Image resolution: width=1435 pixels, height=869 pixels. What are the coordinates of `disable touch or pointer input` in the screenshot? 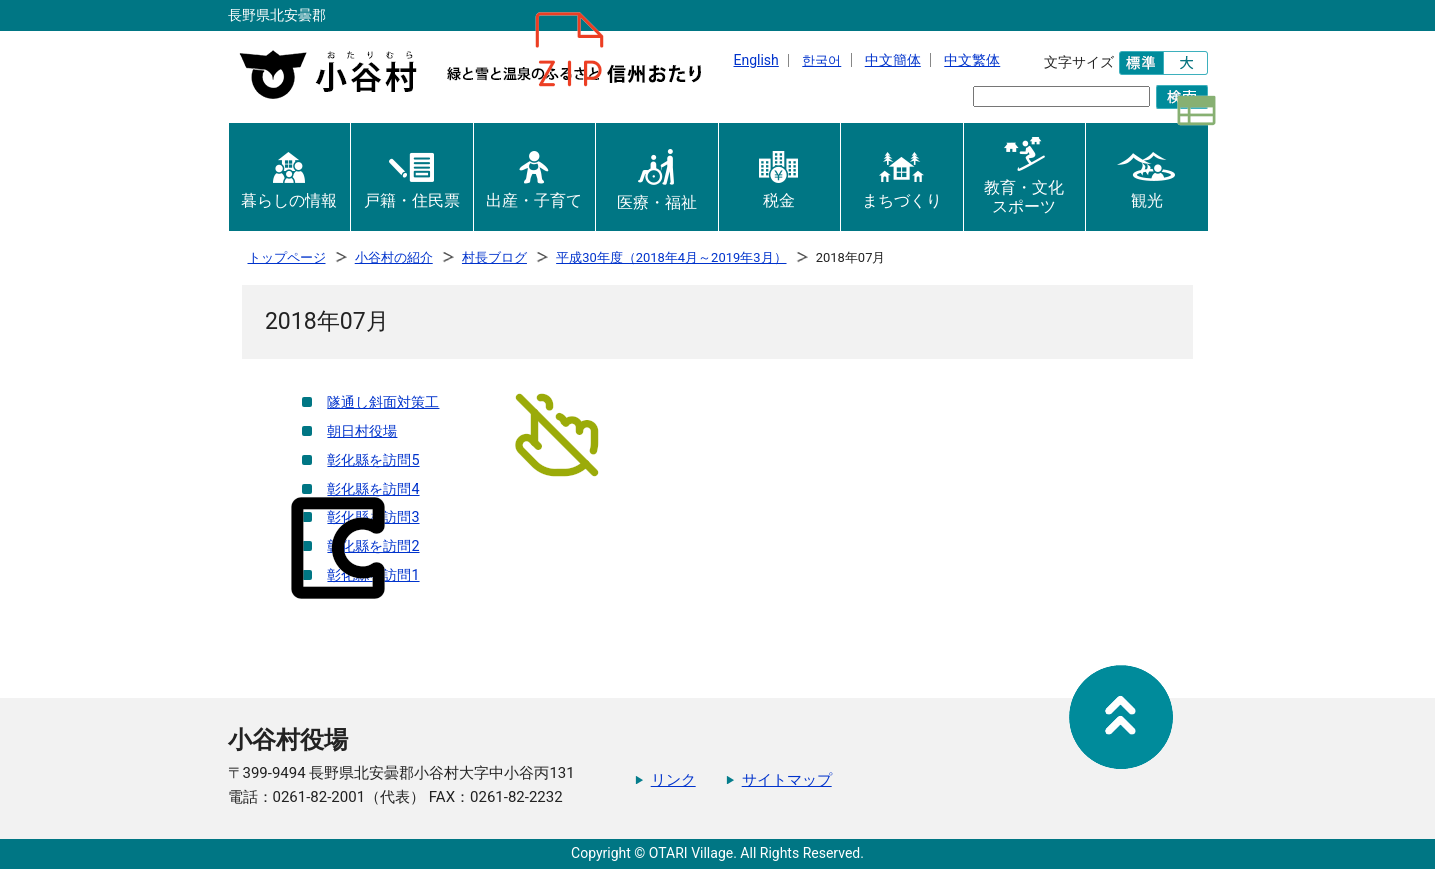 It's located at (557, 435).